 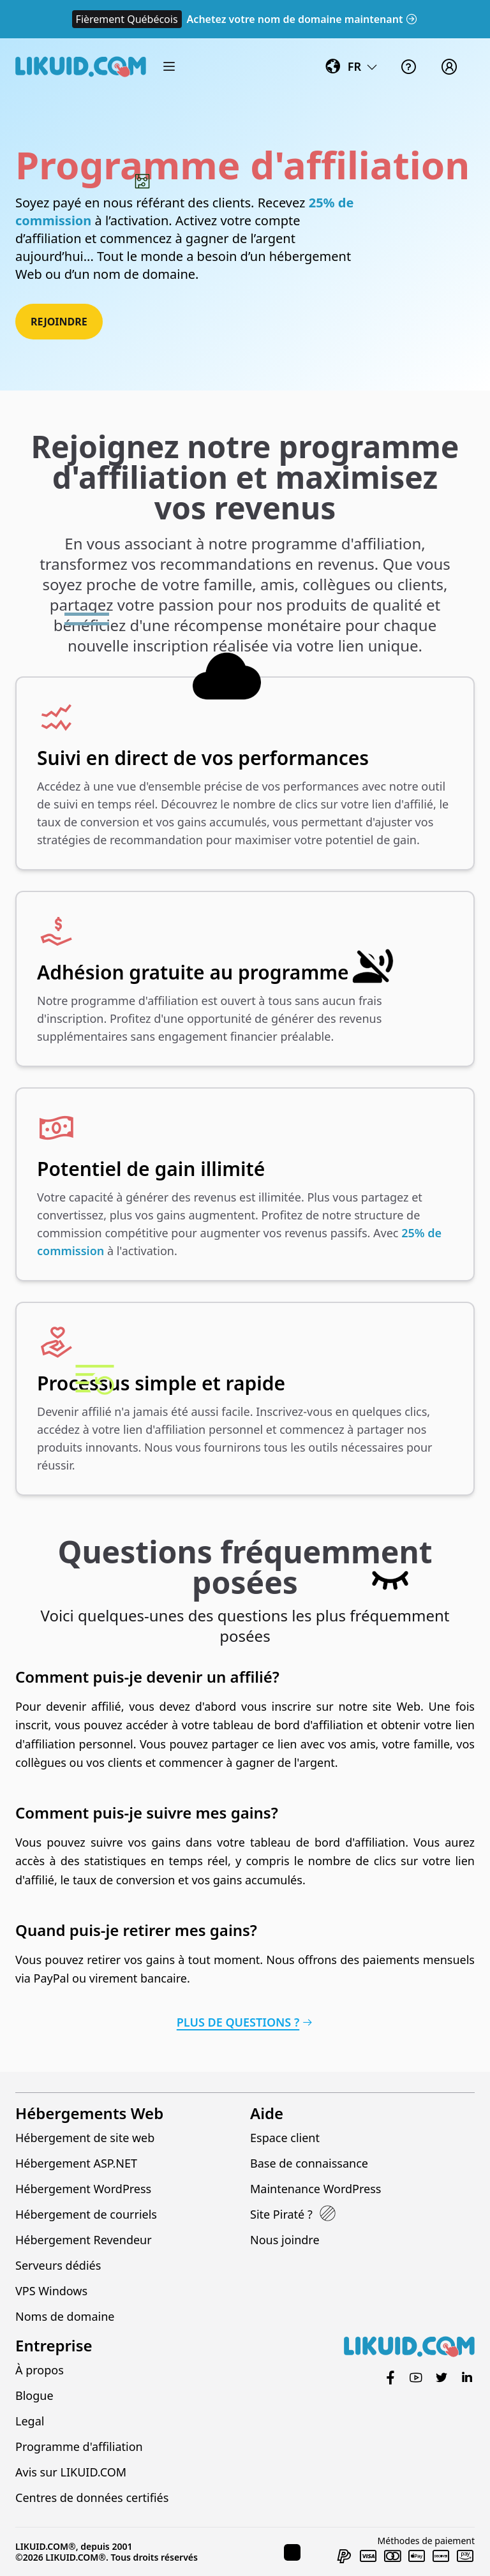 What do you see at coordinates (94, 1378) in the screenshot?
I see `restart the current debug frame` at bounding box center [94, 1378].